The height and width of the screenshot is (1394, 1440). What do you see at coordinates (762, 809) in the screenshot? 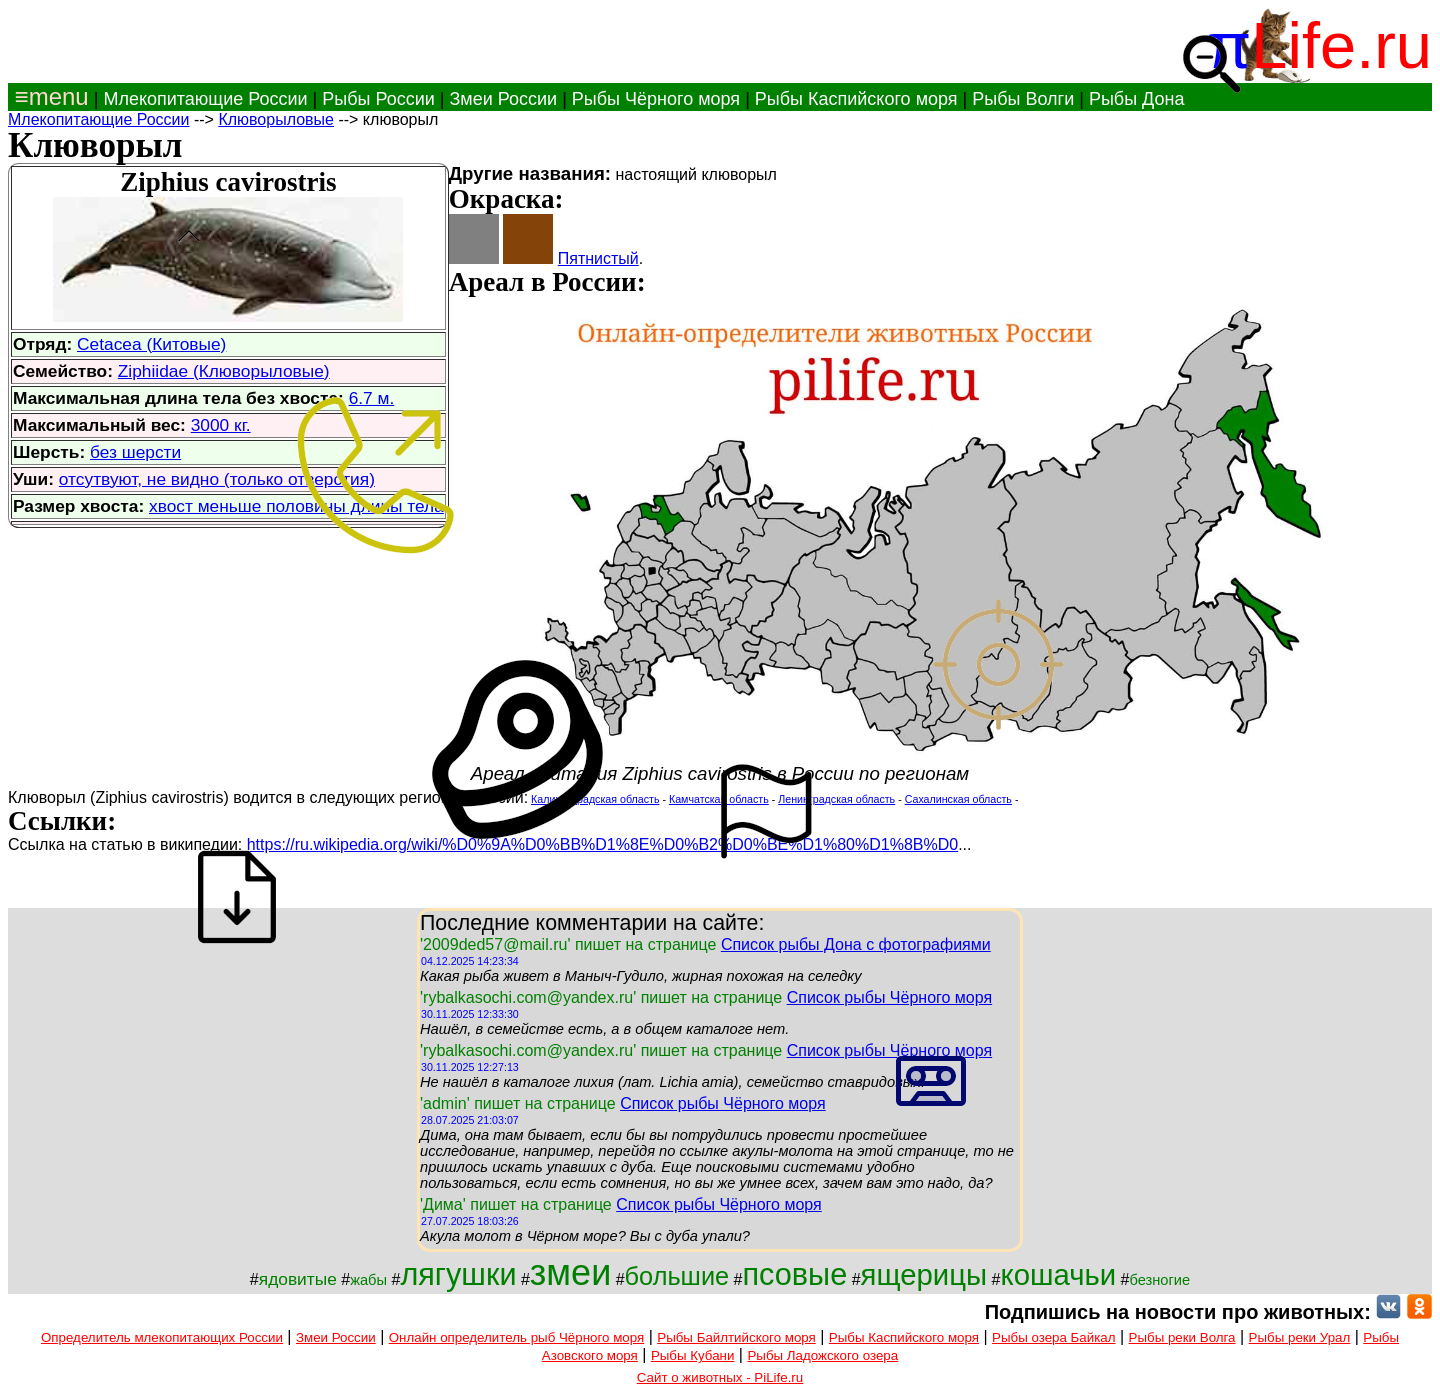
I see `flag or report content` at bounding box center [762, 809].